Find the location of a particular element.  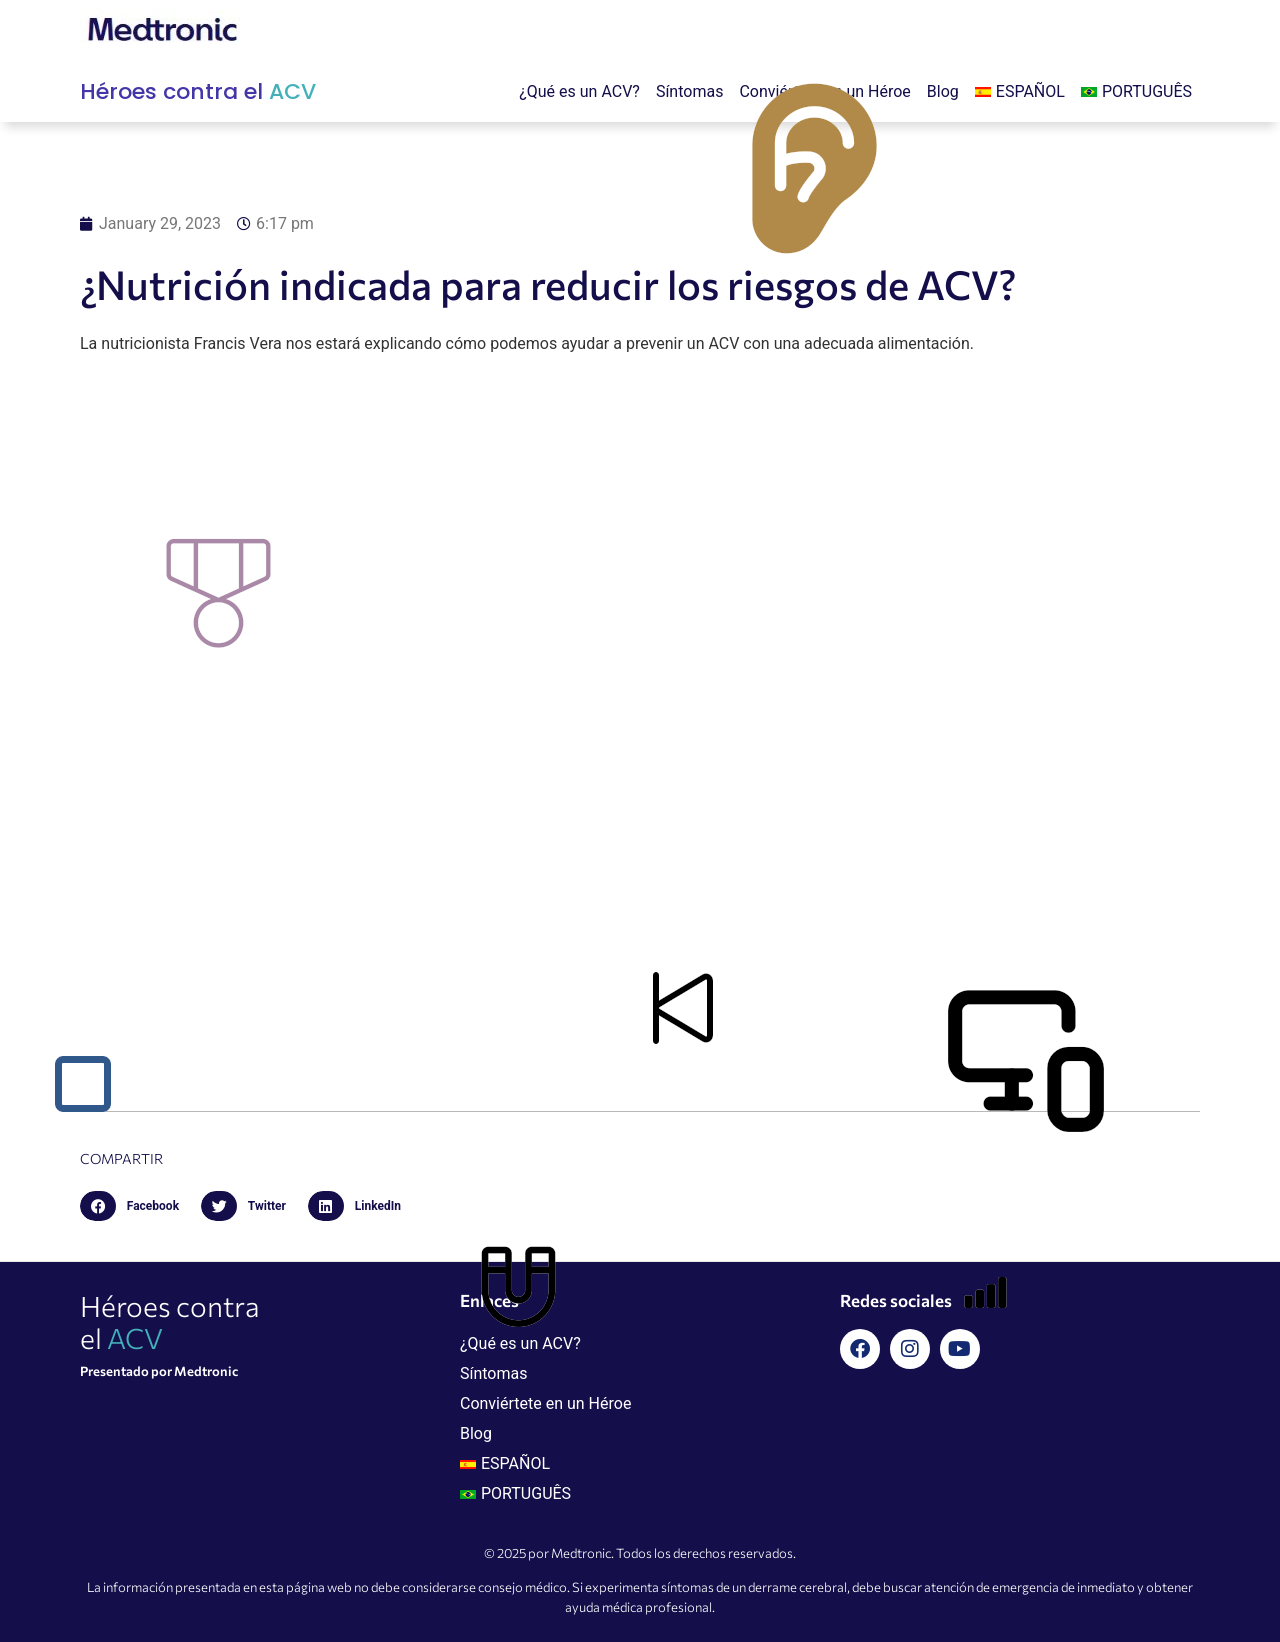

view achievements or awards is located at coordinates (218, 586).